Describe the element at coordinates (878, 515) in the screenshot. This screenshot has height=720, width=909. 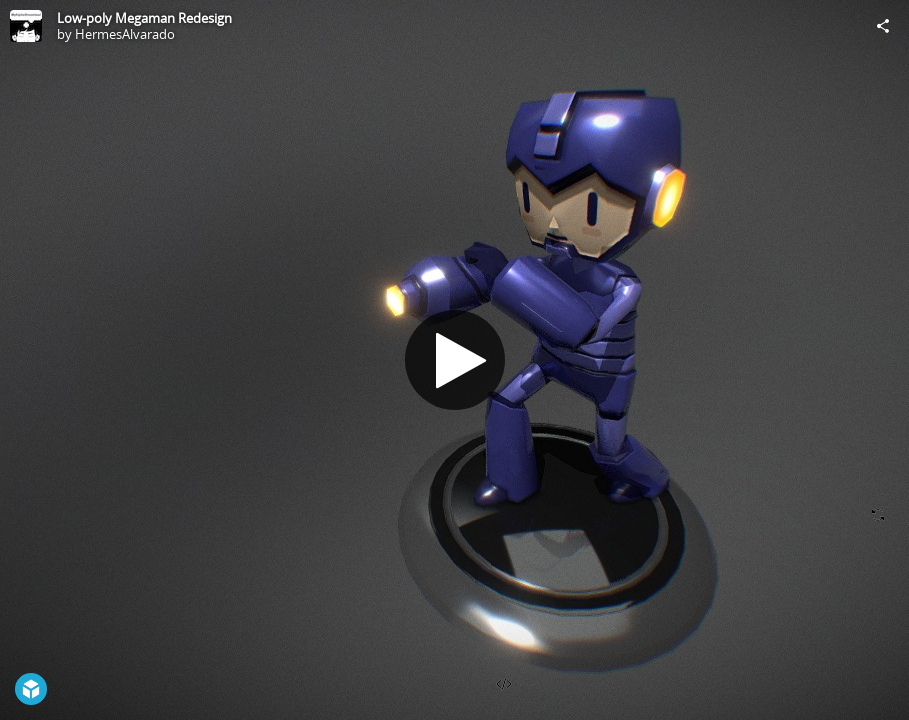
I see `refresh or reload content` at that location.